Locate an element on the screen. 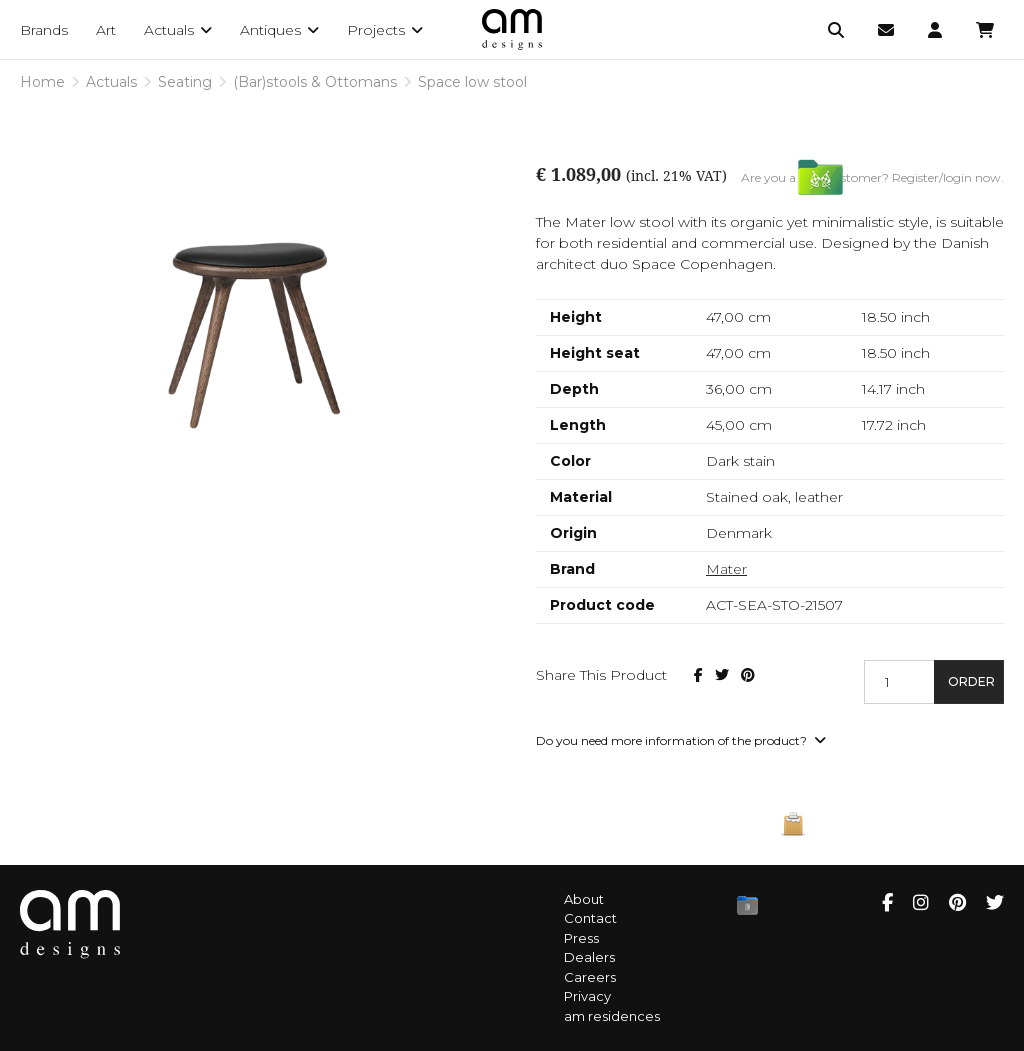 The width and height of the screenshot is (1024, 1051). open game jolt downloads folder is located at coordinates (820, 178).